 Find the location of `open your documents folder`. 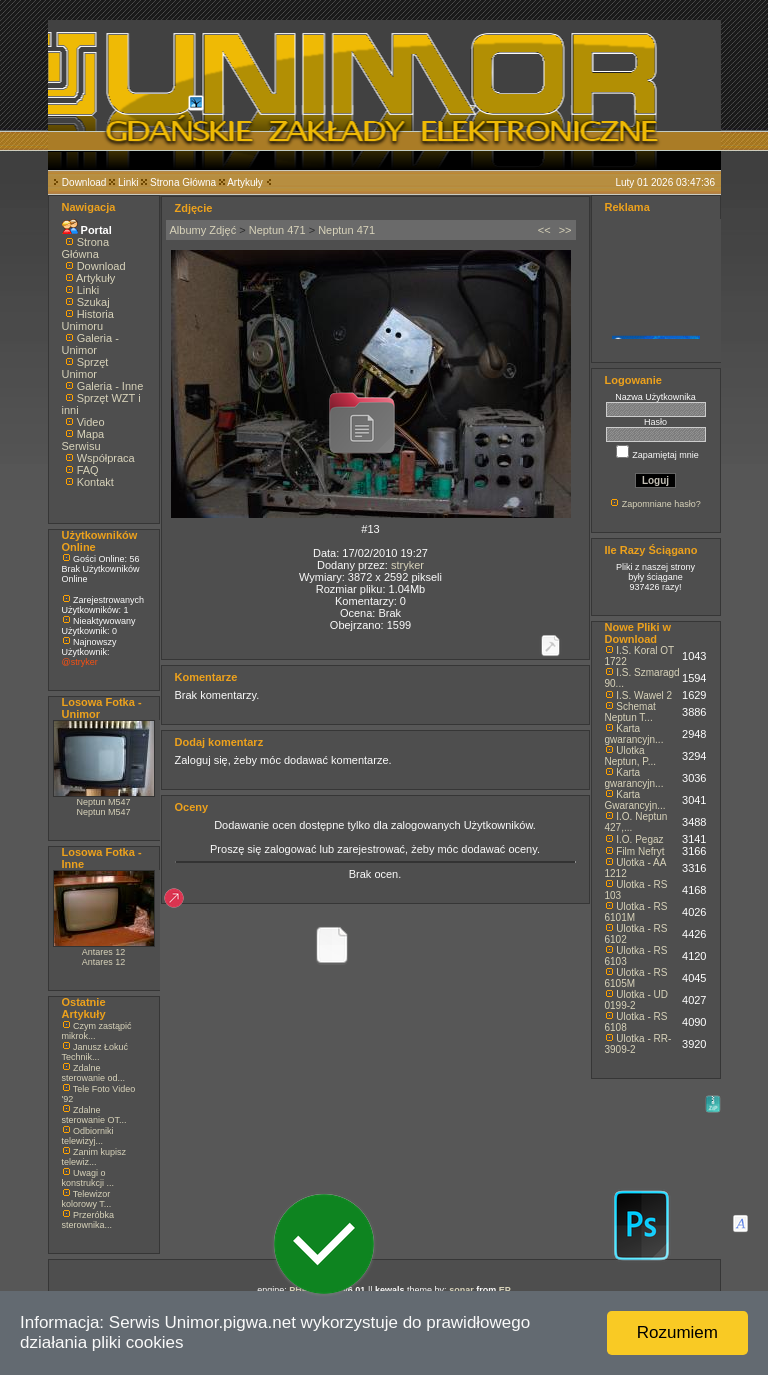

open your documents folder is located at coordinates (362, 423).